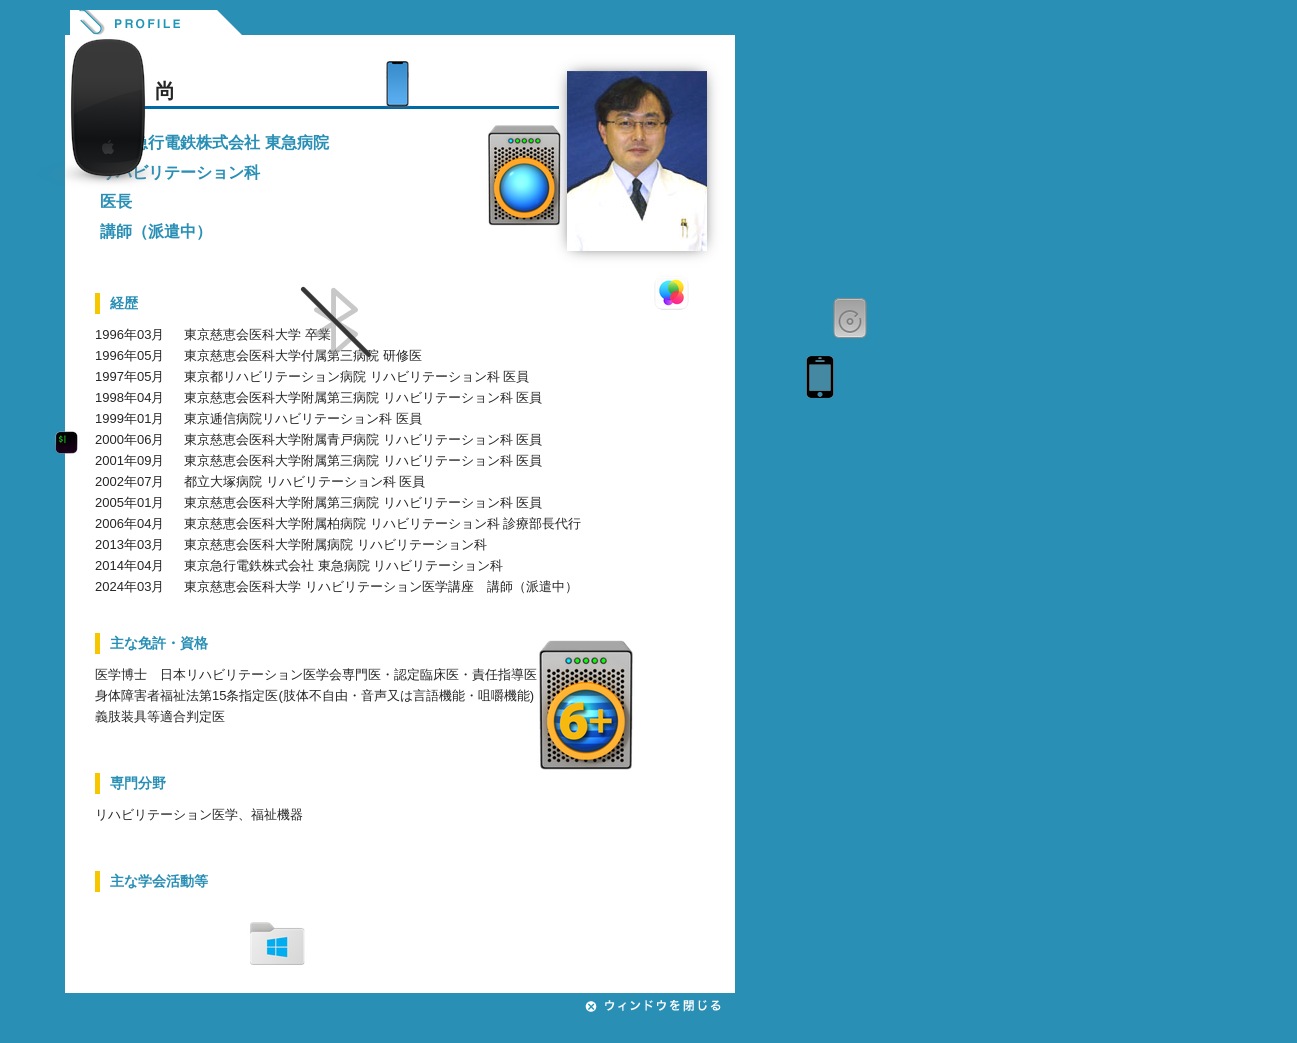 The width and height of the screenshot is (1297, 1043). I want to click on RAID 6+ storage configuration or array, so click(586, 705).